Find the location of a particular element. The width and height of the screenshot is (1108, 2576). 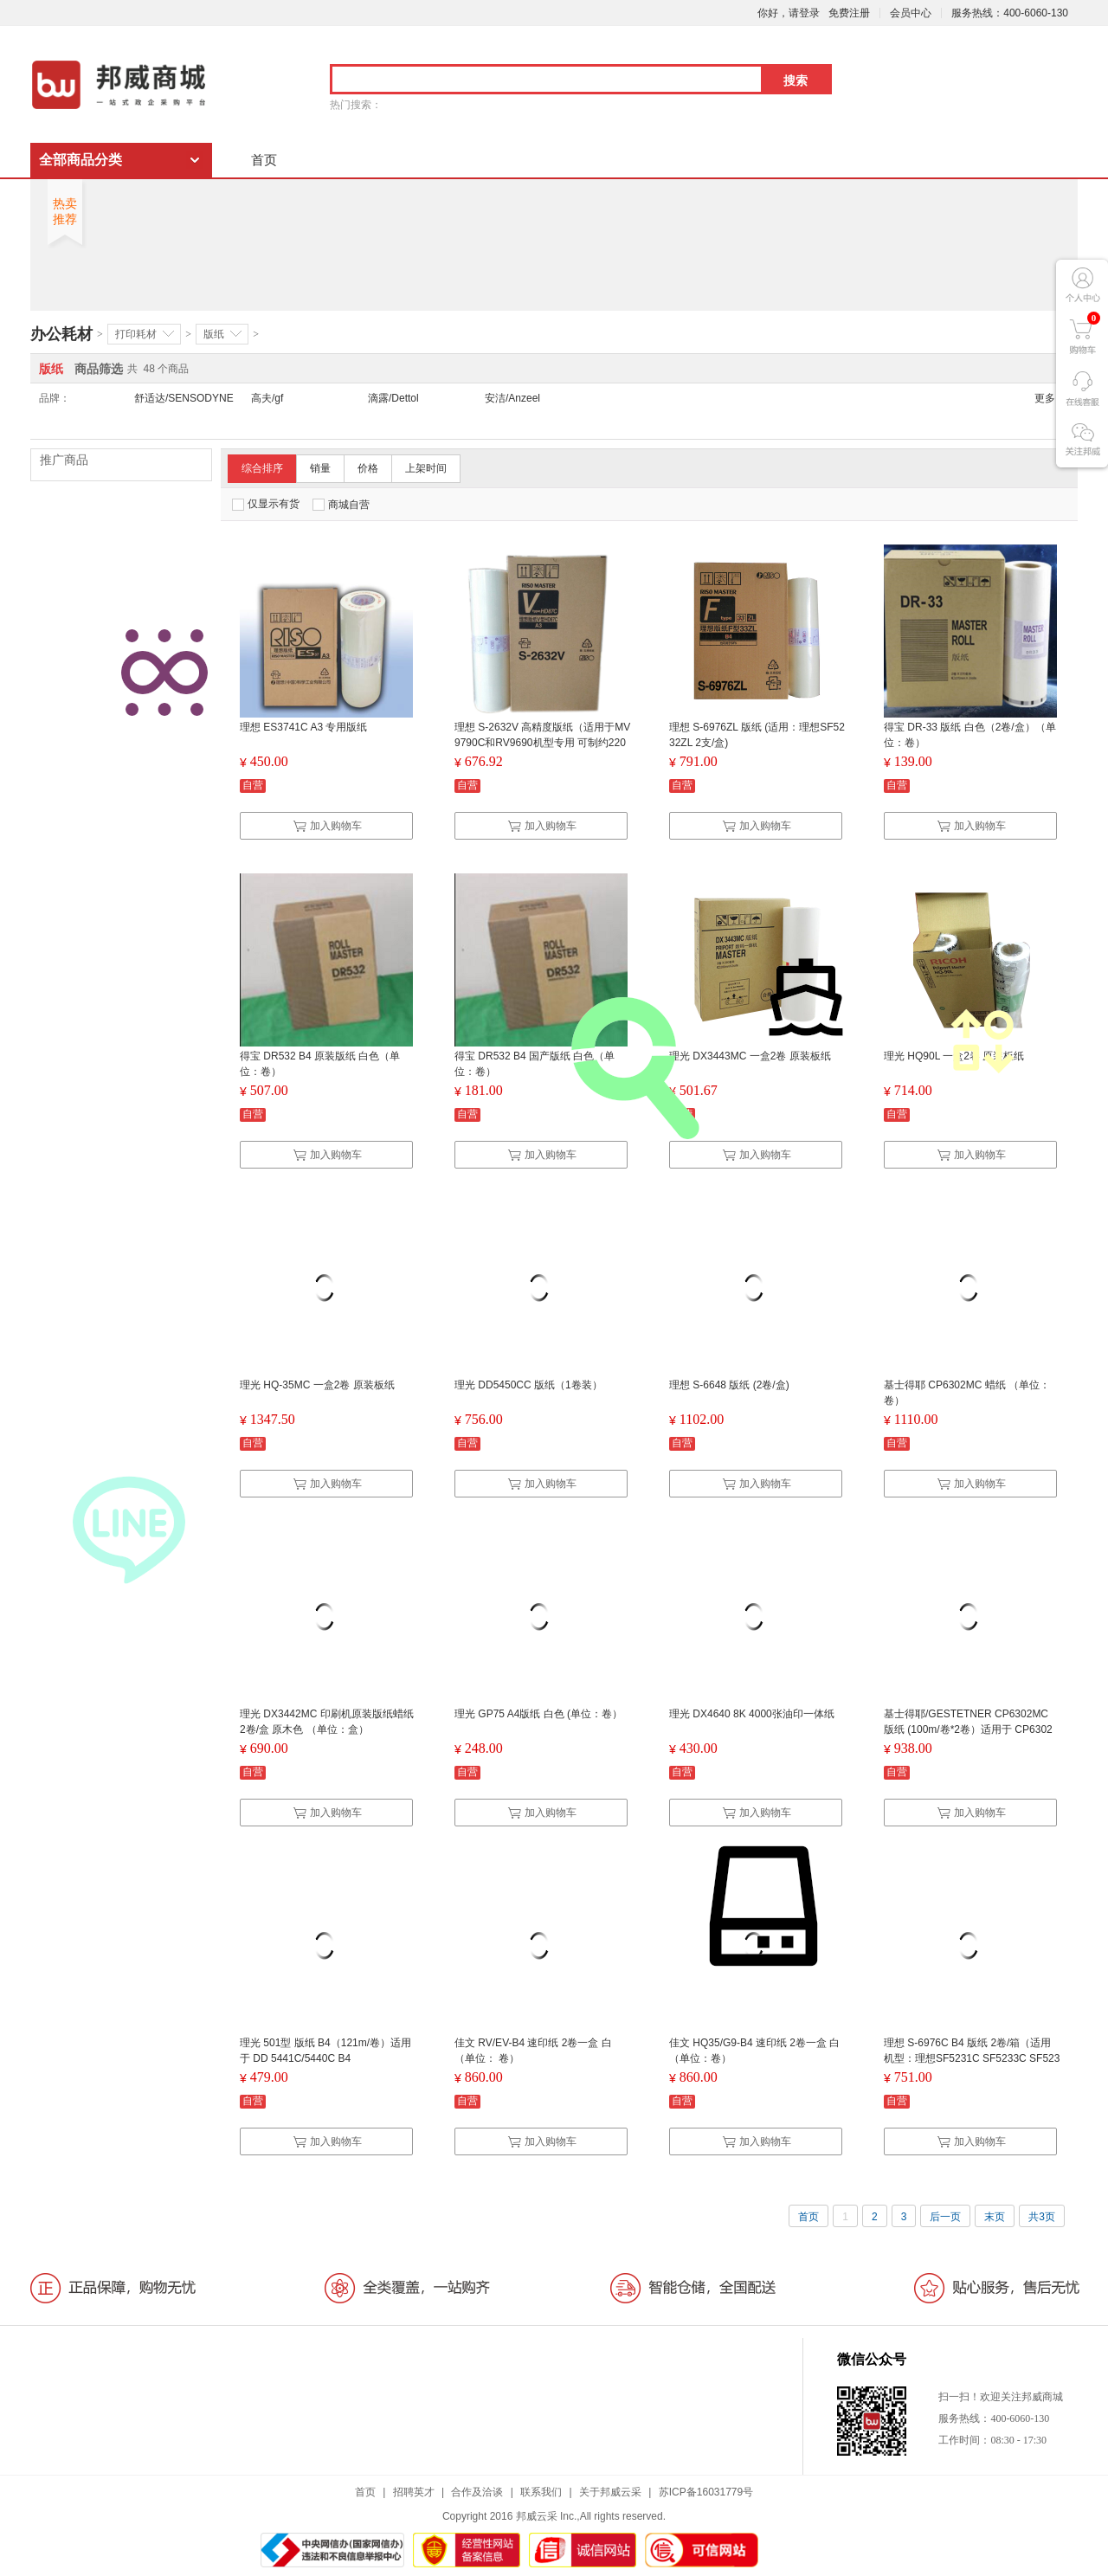

select ship or boat transportation is located at coordinates (806, 999).